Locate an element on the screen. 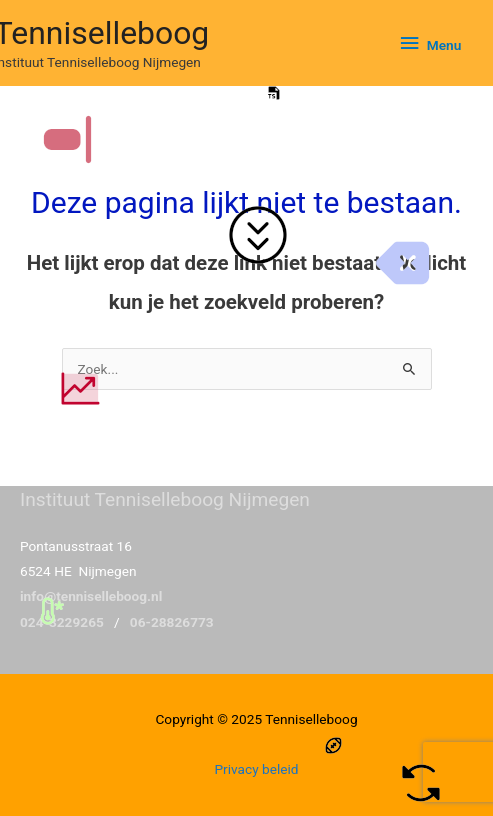  refresh or reload content is located at coordinates (421, 783).